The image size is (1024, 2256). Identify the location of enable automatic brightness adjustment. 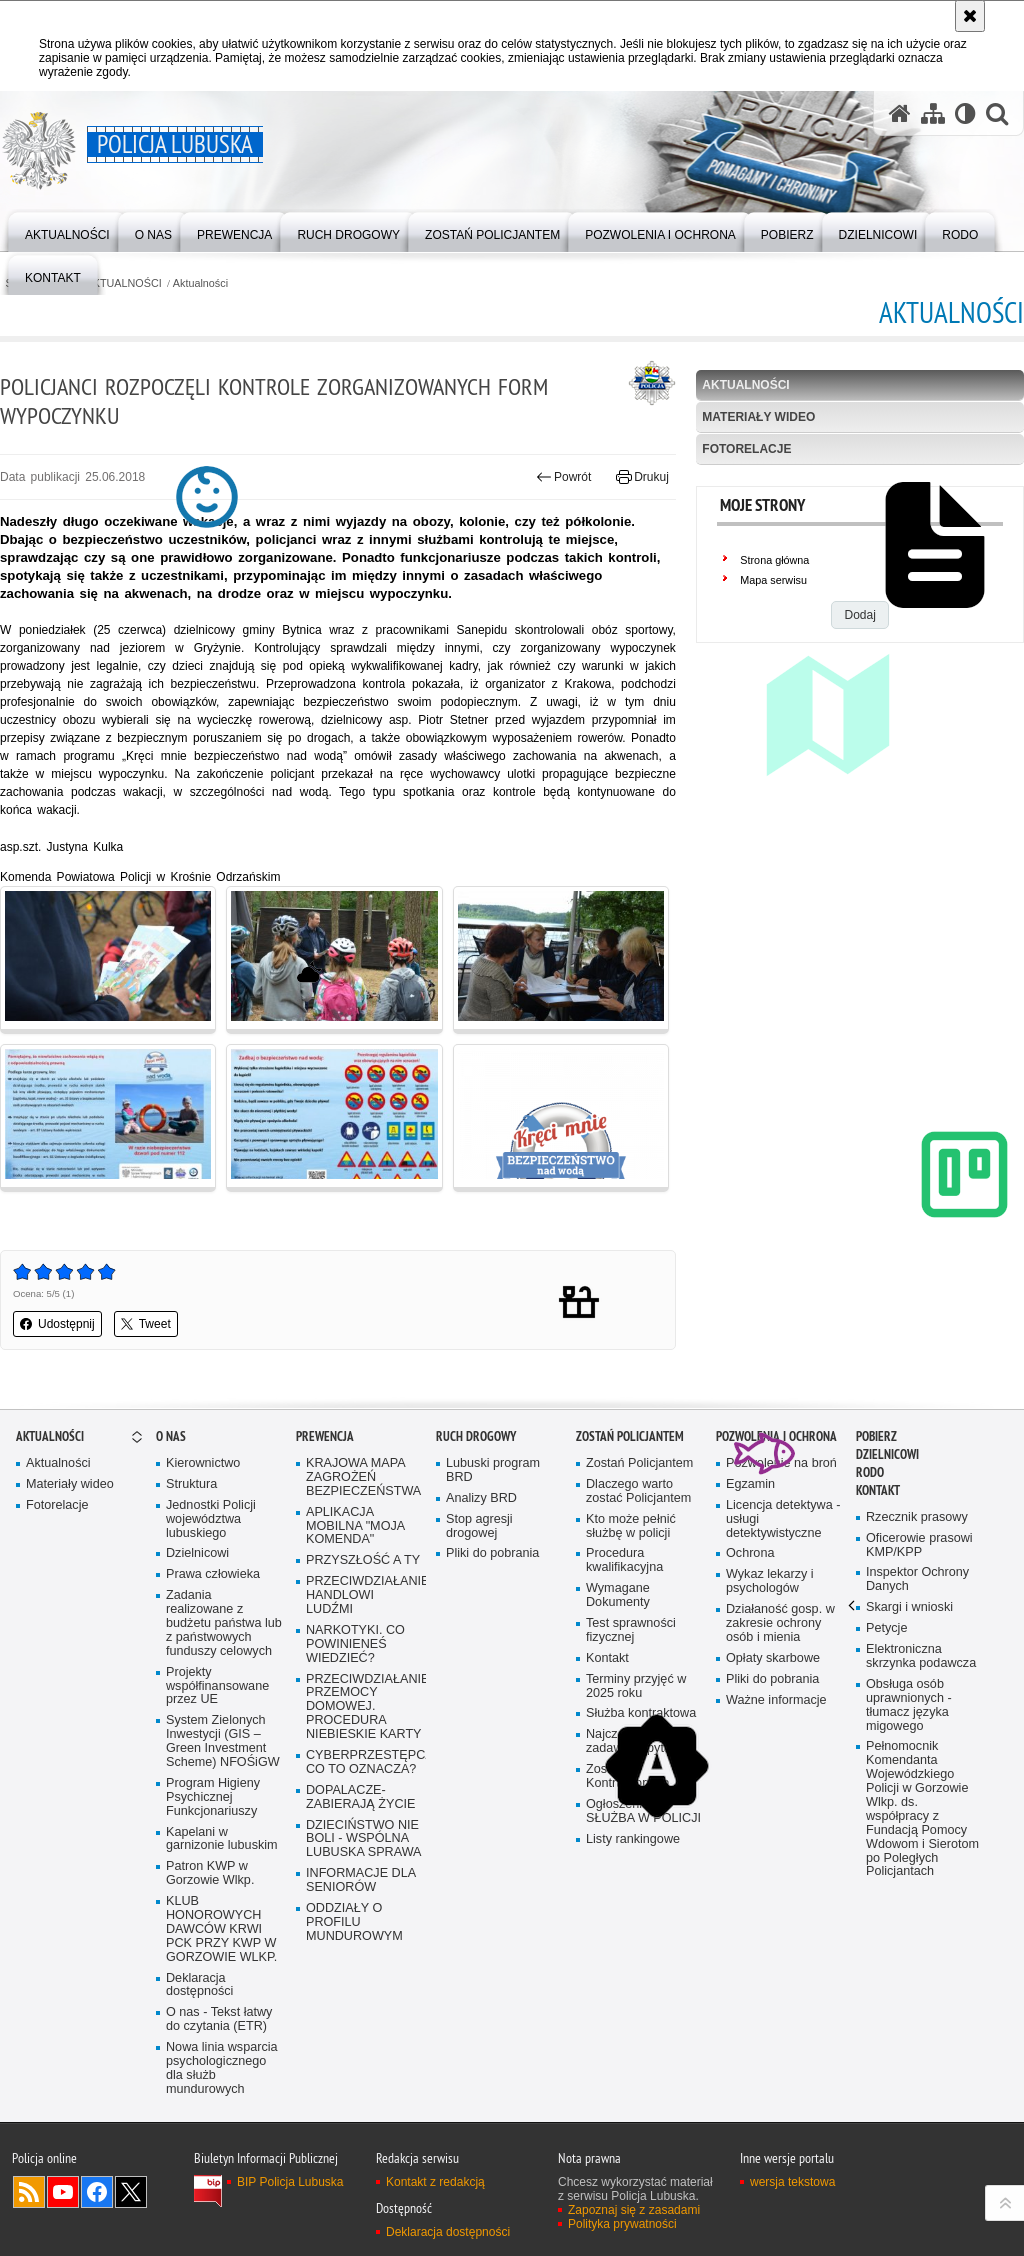
(657, 1766).